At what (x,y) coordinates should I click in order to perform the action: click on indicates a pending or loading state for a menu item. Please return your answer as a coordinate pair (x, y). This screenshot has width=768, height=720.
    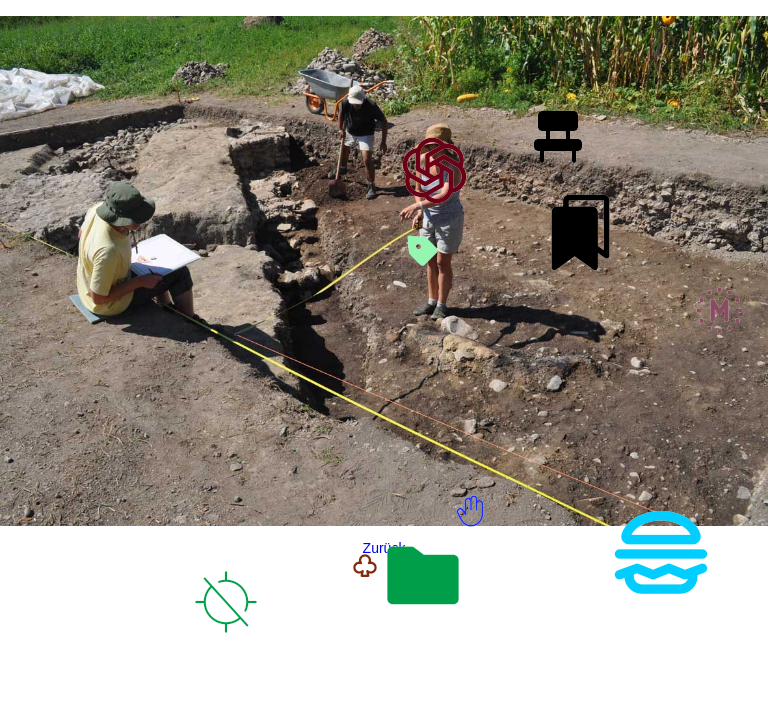
    Looking at the image, I should click on (719, 310).